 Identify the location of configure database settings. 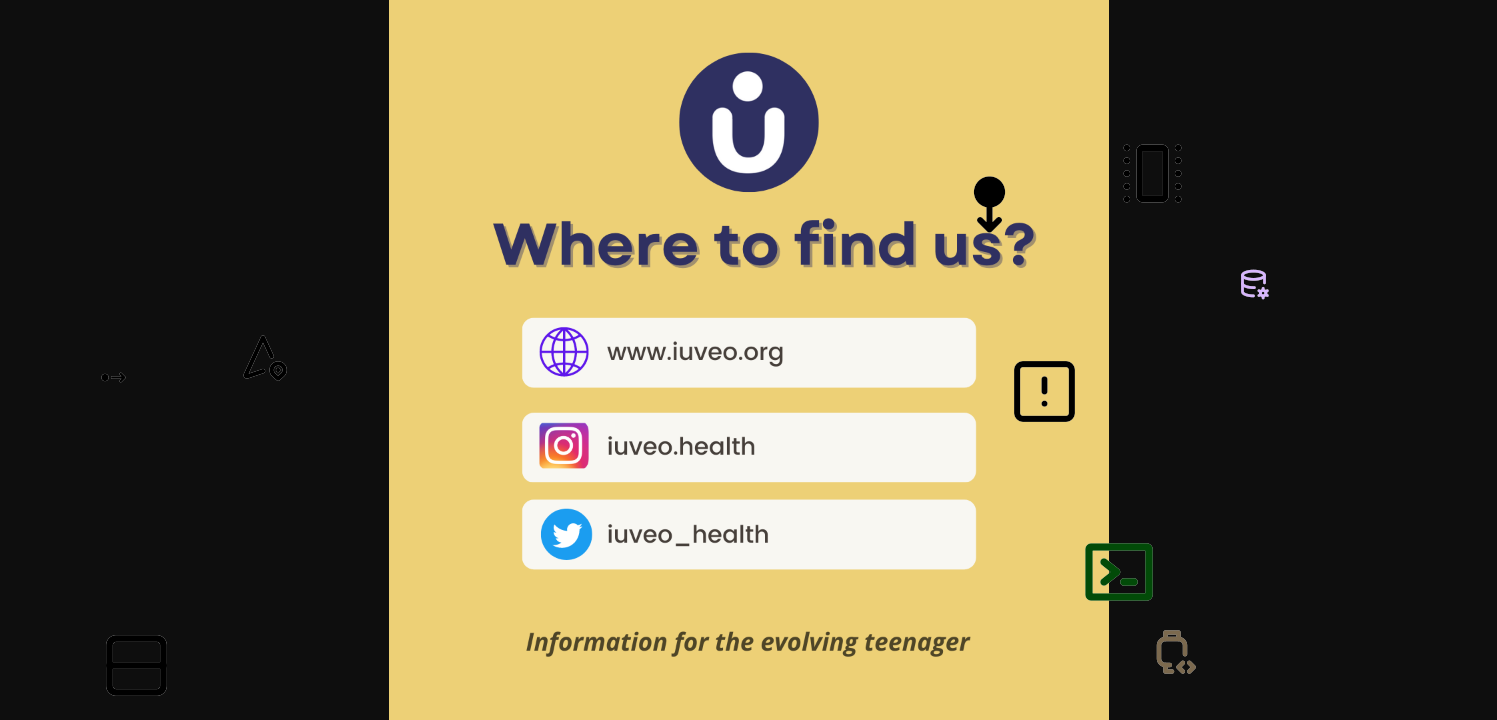
(1253, 283).